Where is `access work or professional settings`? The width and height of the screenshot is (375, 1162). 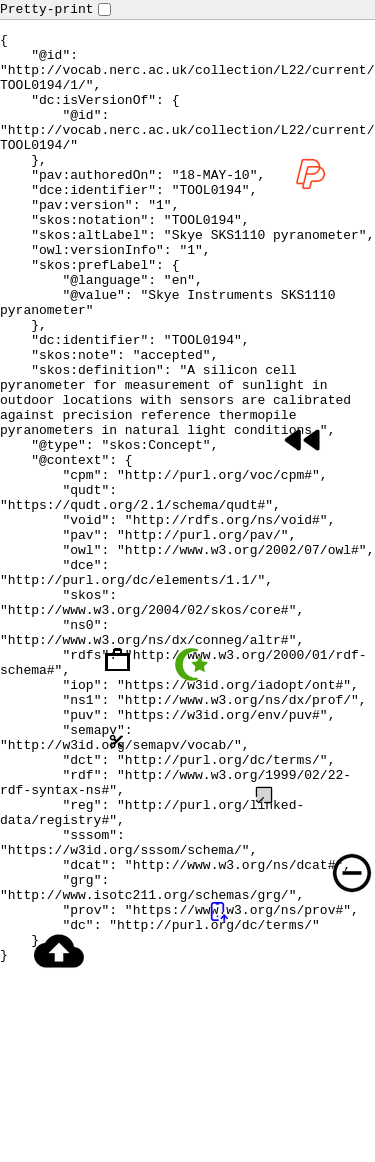
access work or professional settings is located at coordinates (117, 660).